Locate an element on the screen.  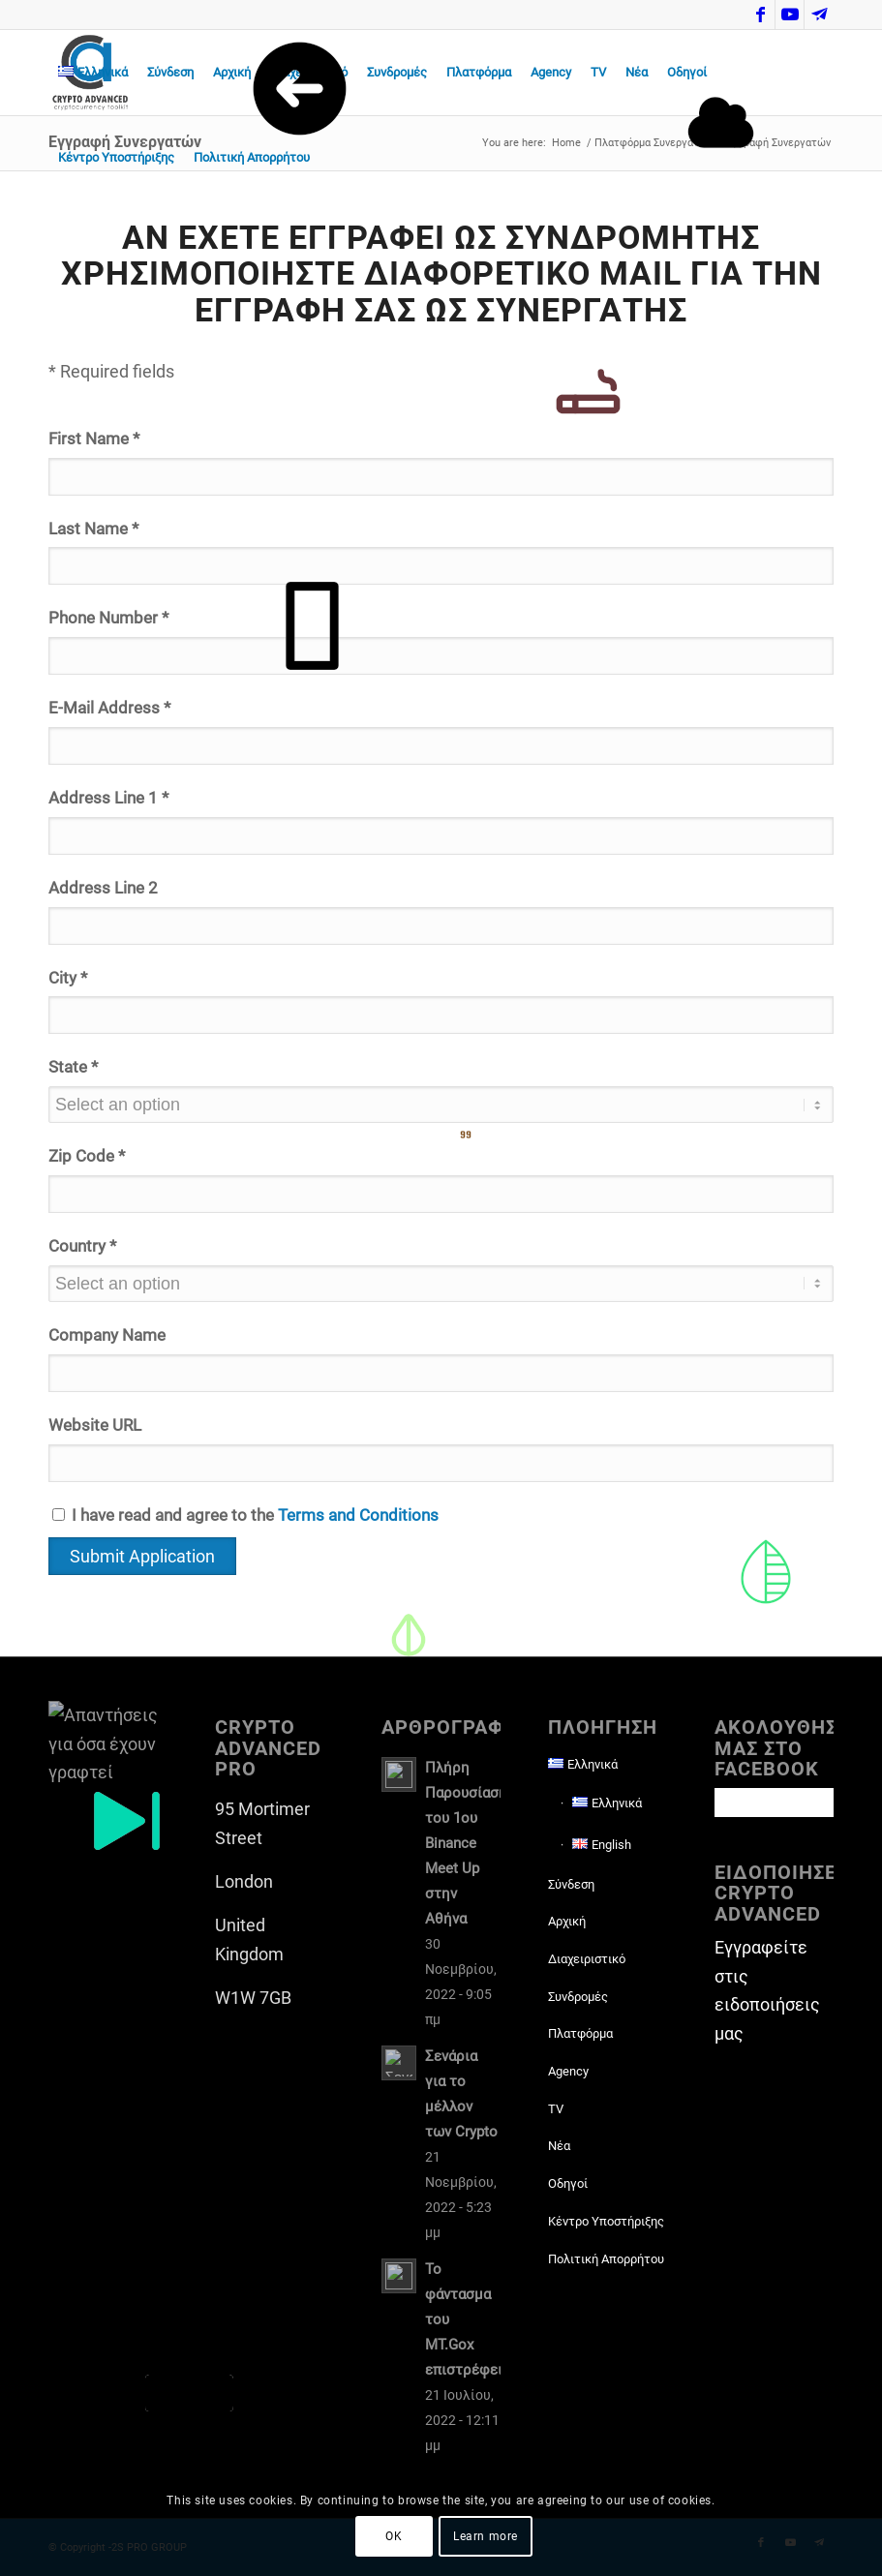
national geographic brand logo is located at coordinates (312, 625).